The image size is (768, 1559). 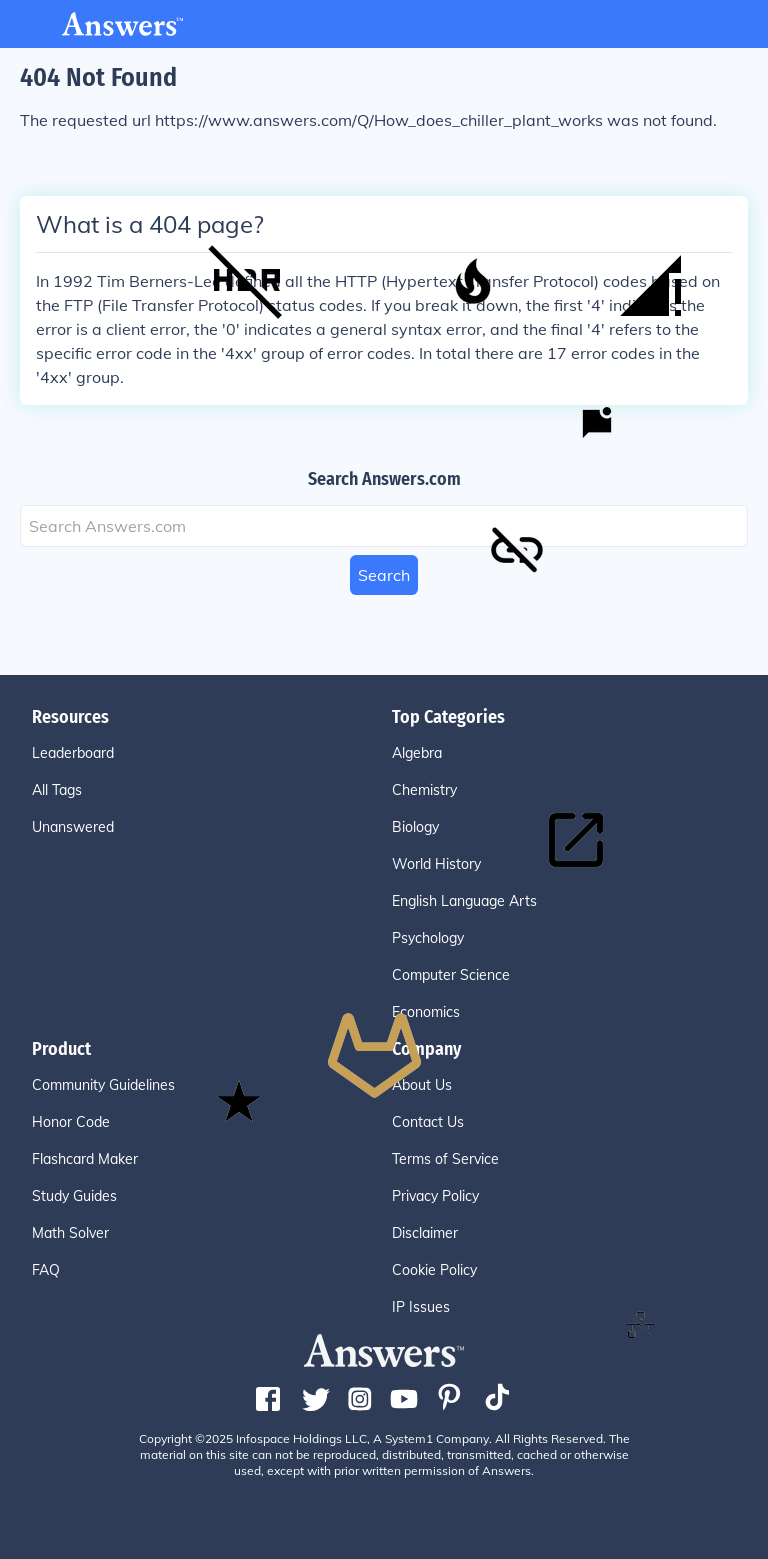 What do you see at coordinates (247, 280) in the screenshot?
I see `disable HDR mode in camera settings` at bounding box center [247, 280].